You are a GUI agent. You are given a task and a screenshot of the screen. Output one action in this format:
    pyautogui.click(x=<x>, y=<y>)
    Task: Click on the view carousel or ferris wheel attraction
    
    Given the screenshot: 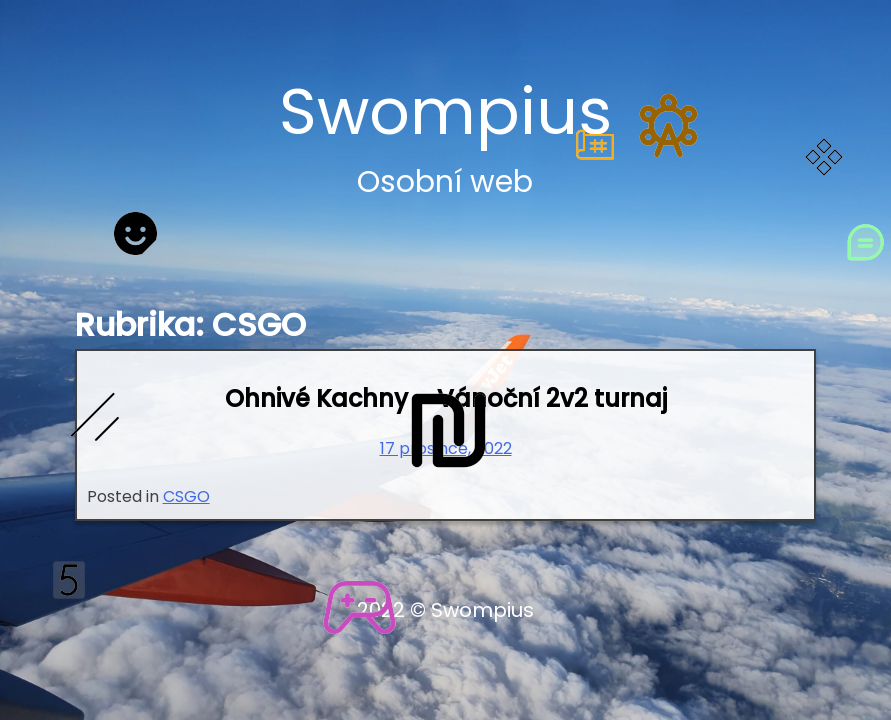 What is the action you would take?
    pyautogui.click(x=668, y=125)
    